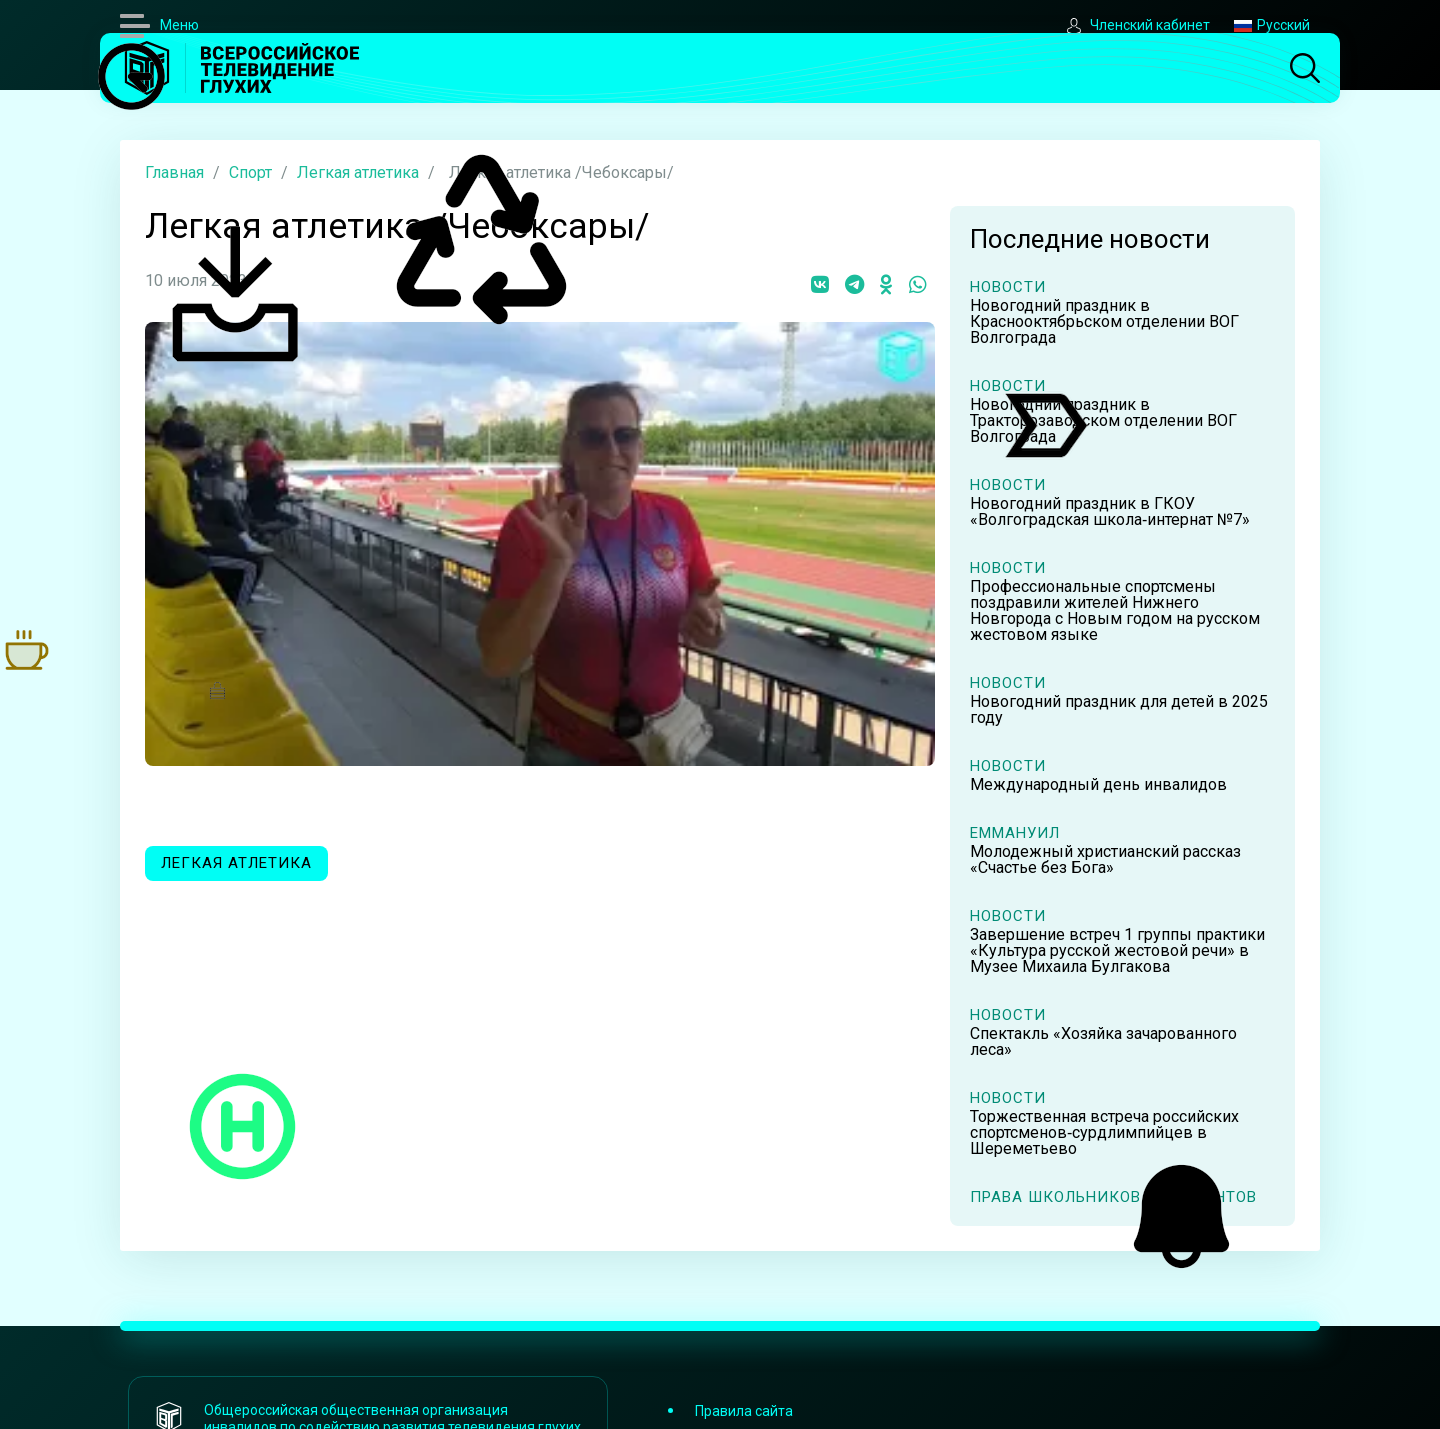 The height and width of the screenshot is (1429, 1440). Describe the element at coordinates (1181, 1216) in the screenshot. I see `view notifications` at that location.